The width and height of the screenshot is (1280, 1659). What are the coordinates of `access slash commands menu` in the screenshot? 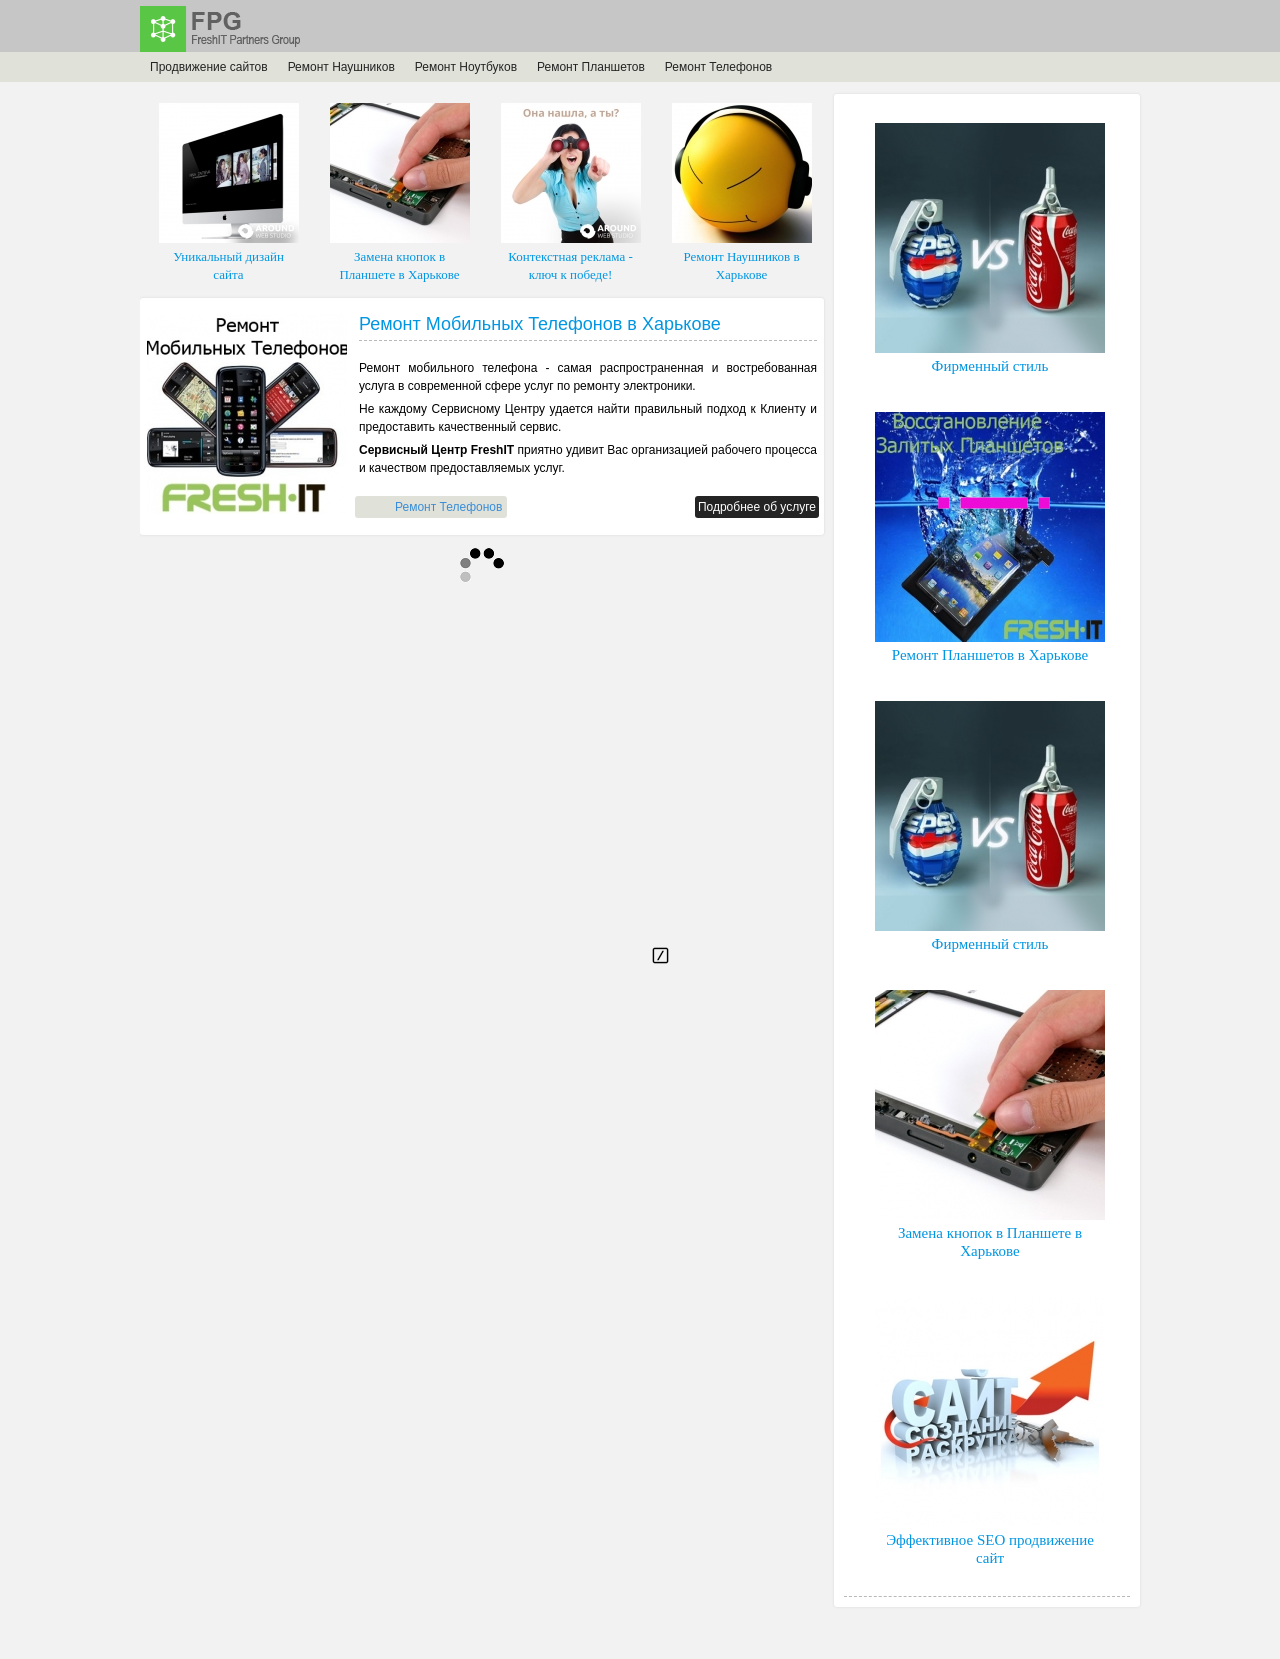 It's located at (660, 955).